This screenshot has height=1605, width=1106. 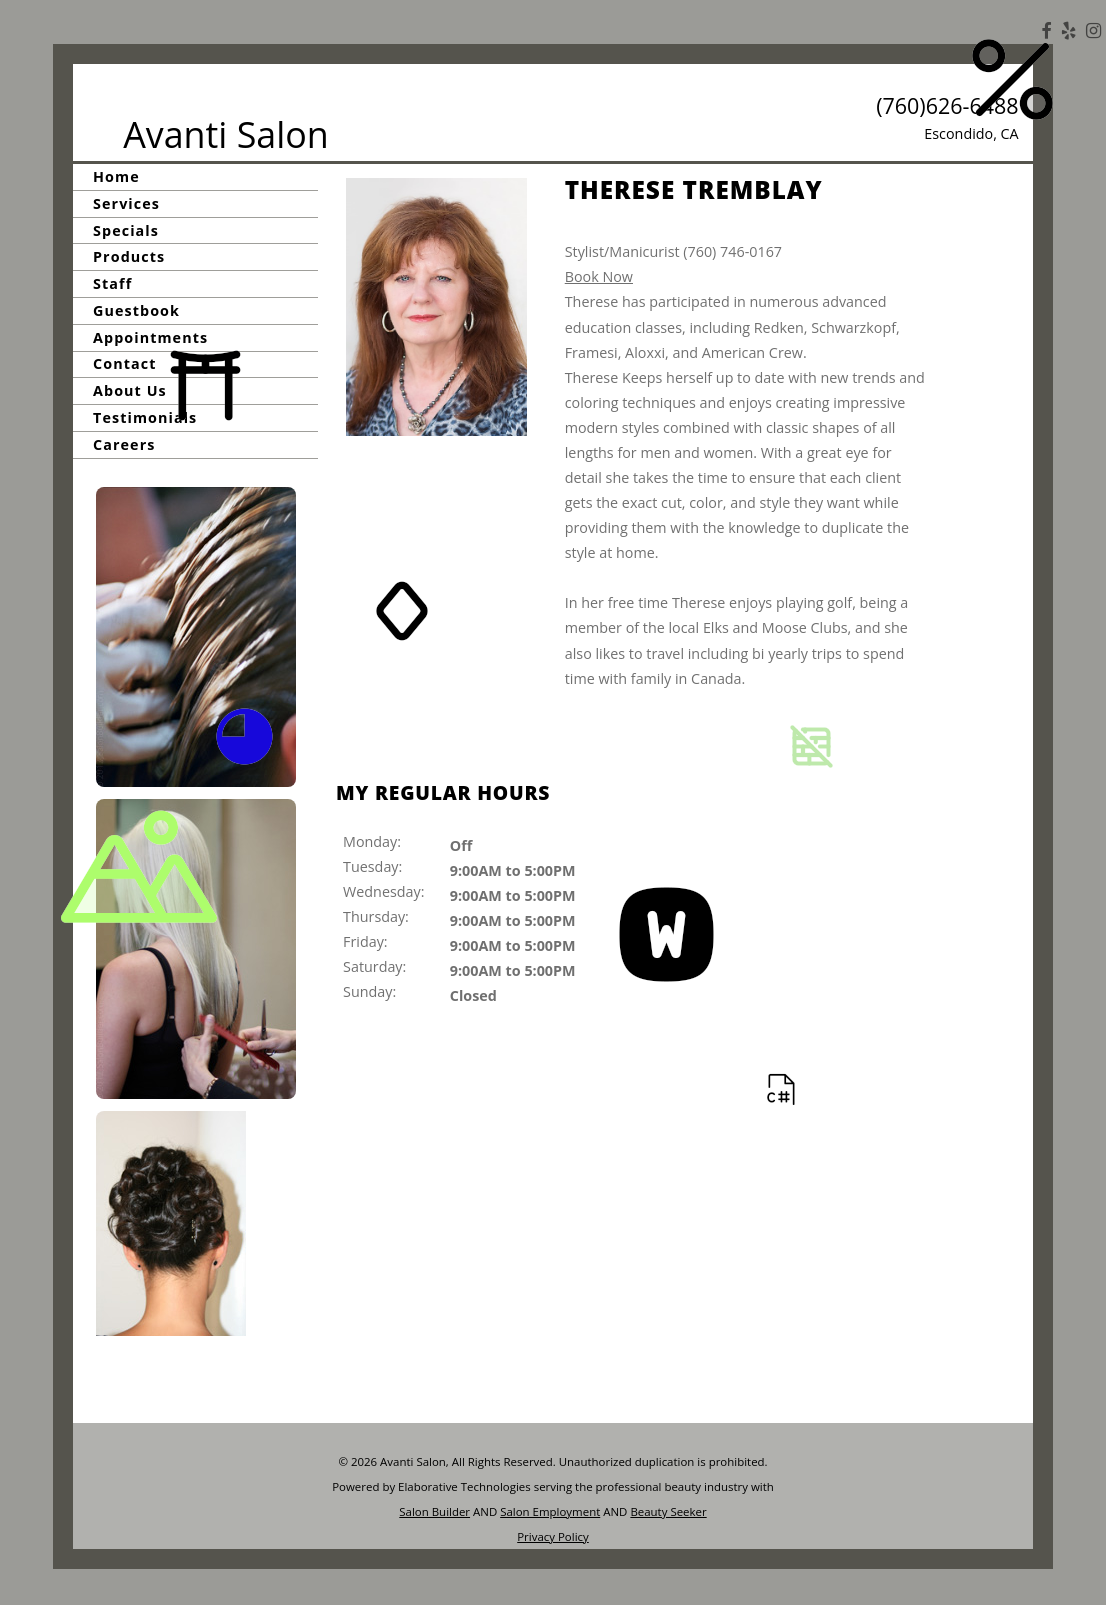 What do you see at coordinates (1012, 79) in the screenshot?
I see `view discount or sale pricing` at bounding box center [1012, 79].